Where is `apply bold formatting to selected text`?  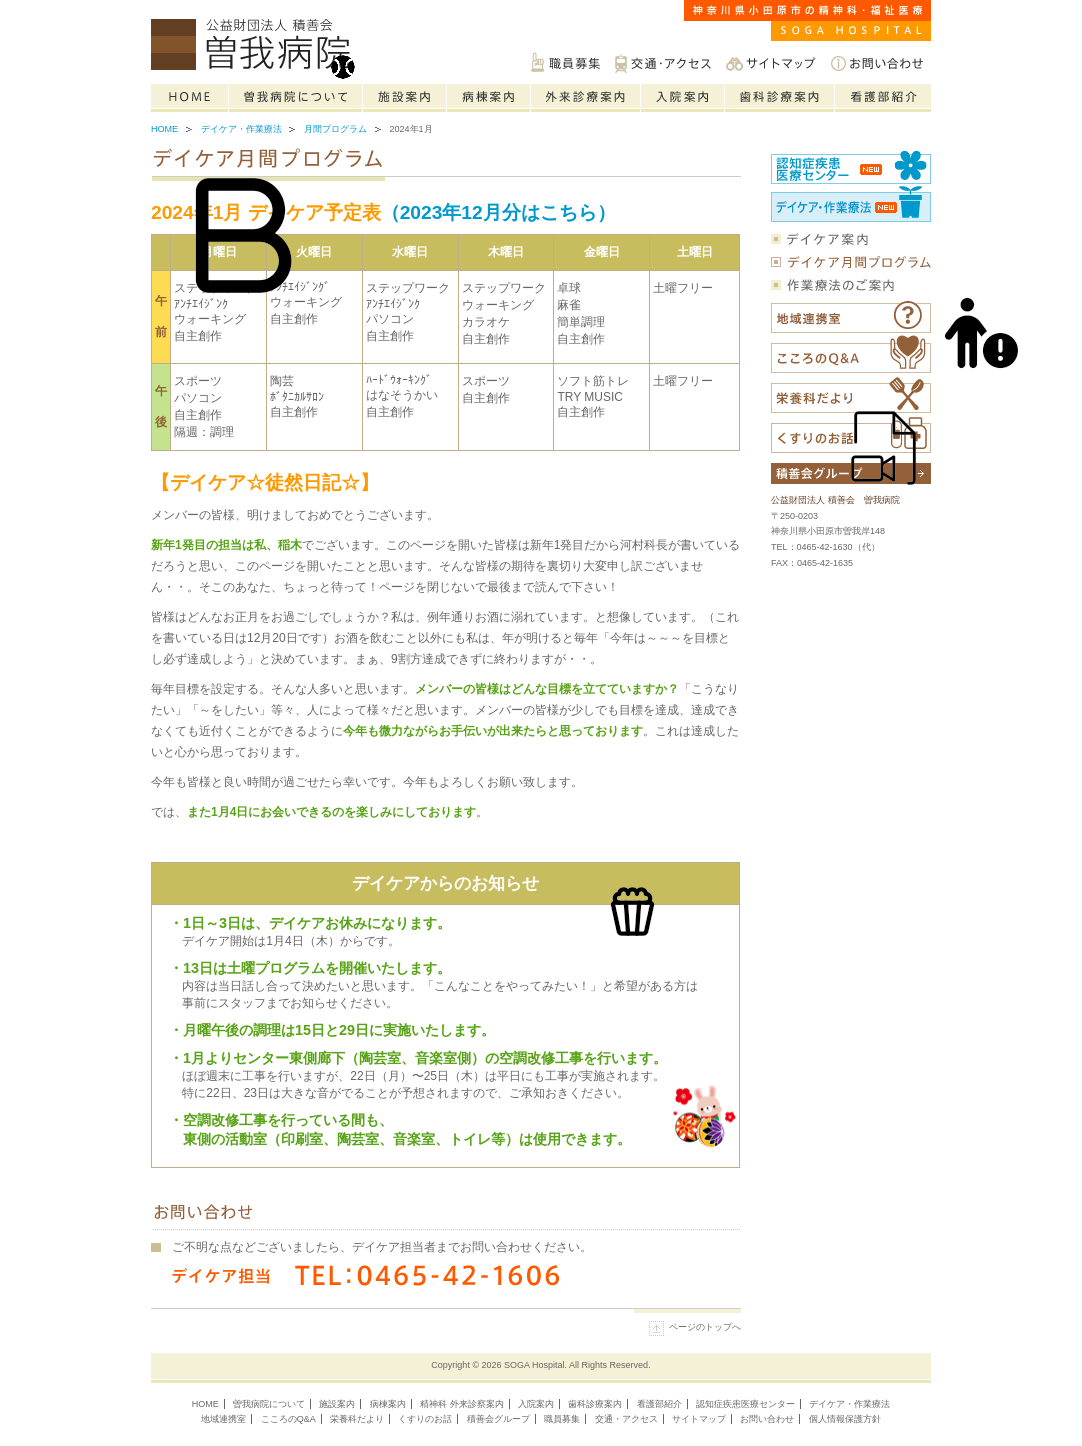
apply bold formatting to selected text is located at coordinates (240, 235).